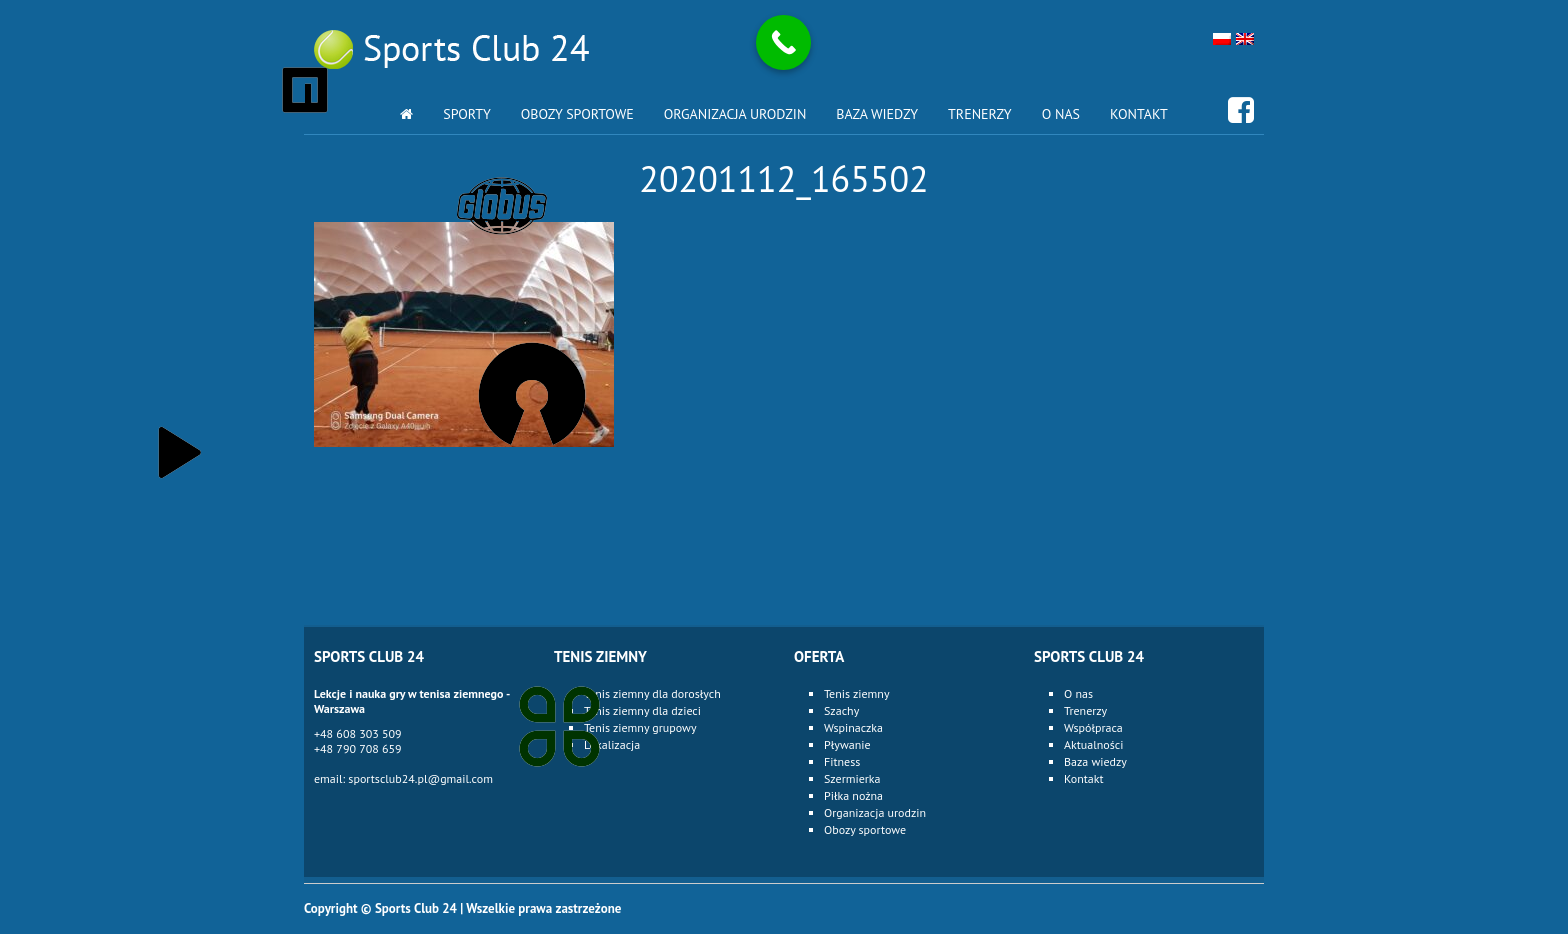 Image resolution: width=1568 pixels, height=934 pixels. Describe the element at coordinates (559, 726) in the screenshot. I see `open the app drawer or menu` at that location.